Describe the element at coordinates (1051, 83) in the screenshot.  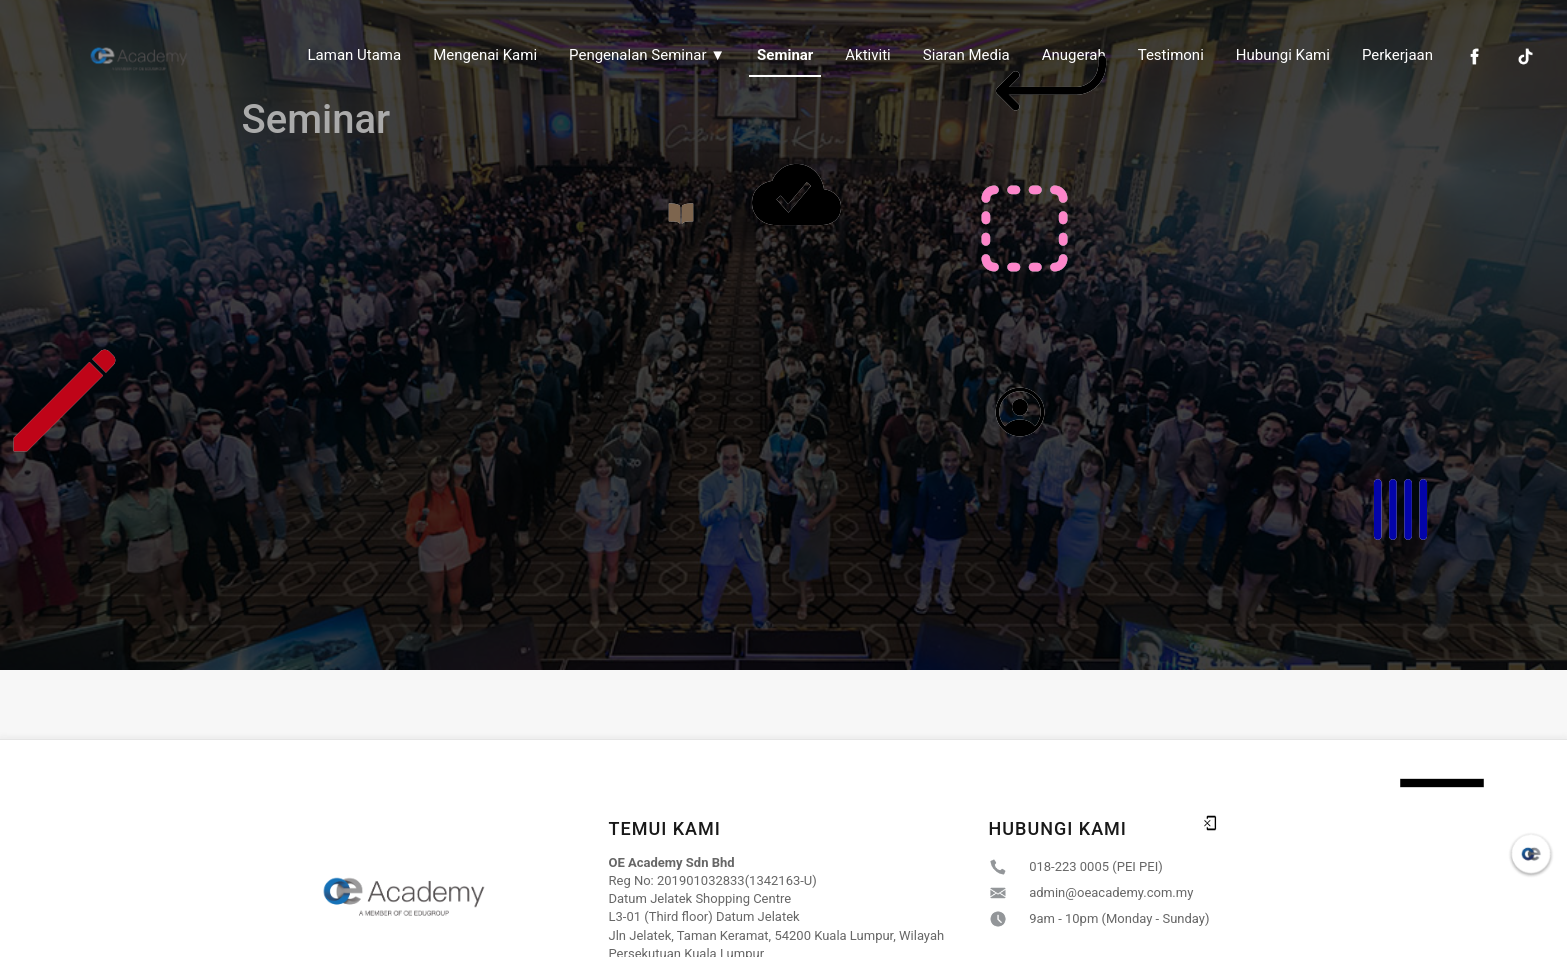
I see `return to previous screen or step` at that location.